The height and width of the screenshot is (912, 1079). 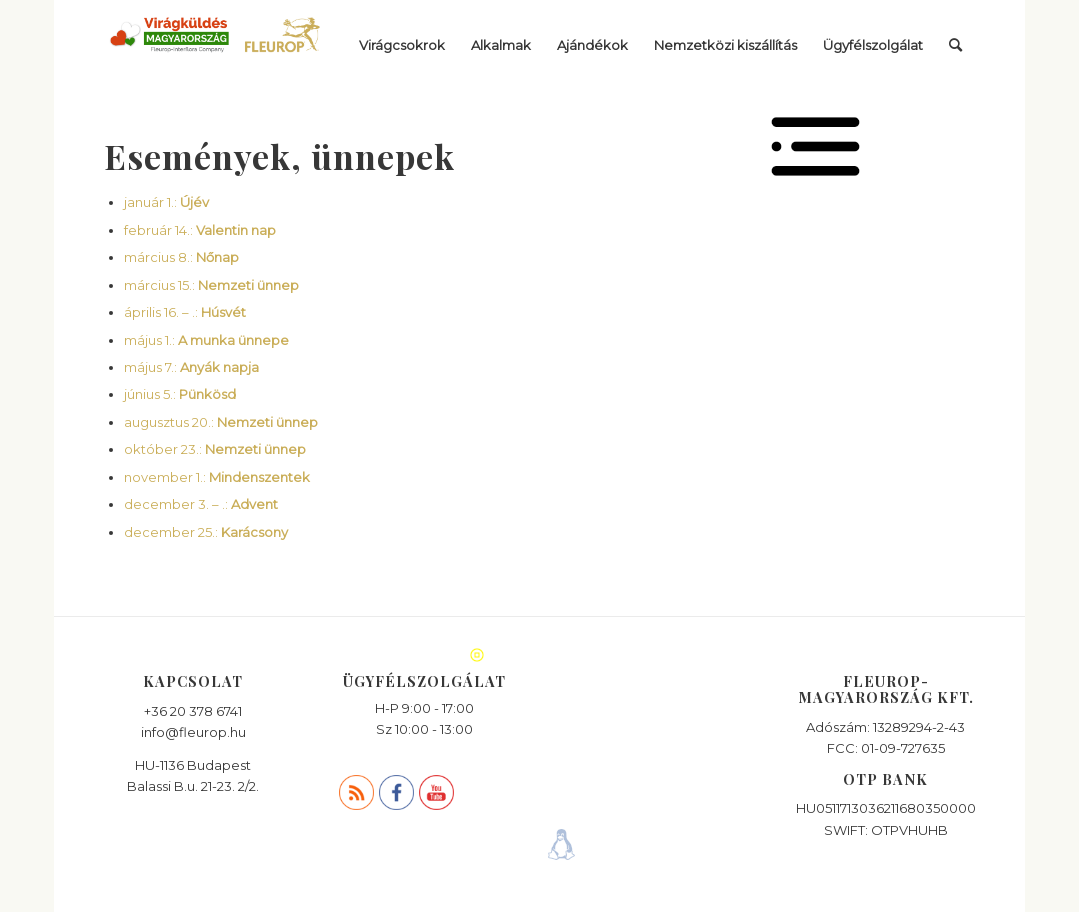 I want to click on indicates Linux operating system compatibility, so click(x=561, y=844).